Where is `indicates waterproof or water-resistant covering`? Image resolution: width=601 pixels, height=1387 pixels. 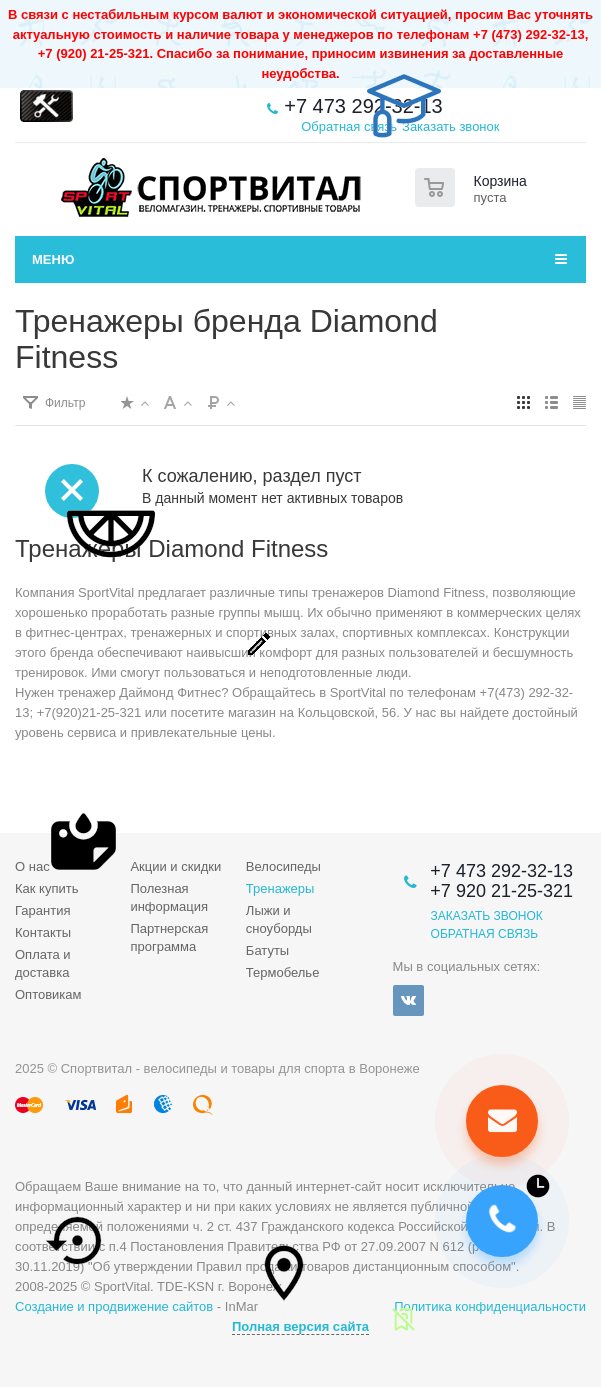 indicates waterproof or water-resistant covering is located at coordinates (83, 845).